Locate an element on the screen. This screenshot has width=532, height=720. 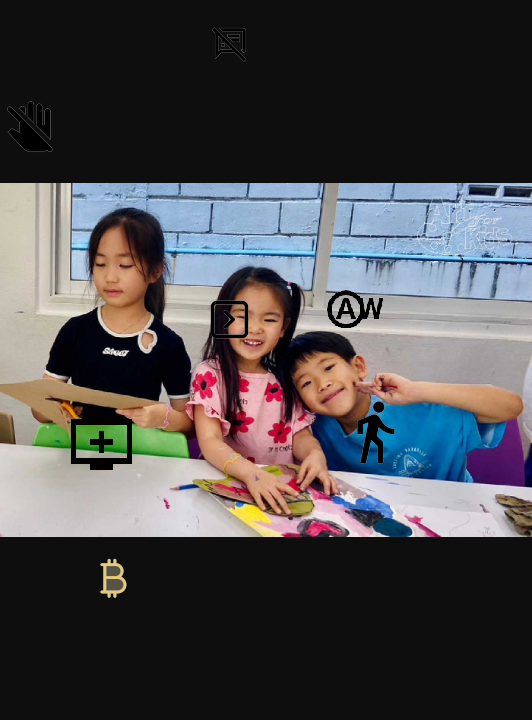
enable automatic white balance is located at coordinates (355, 309).